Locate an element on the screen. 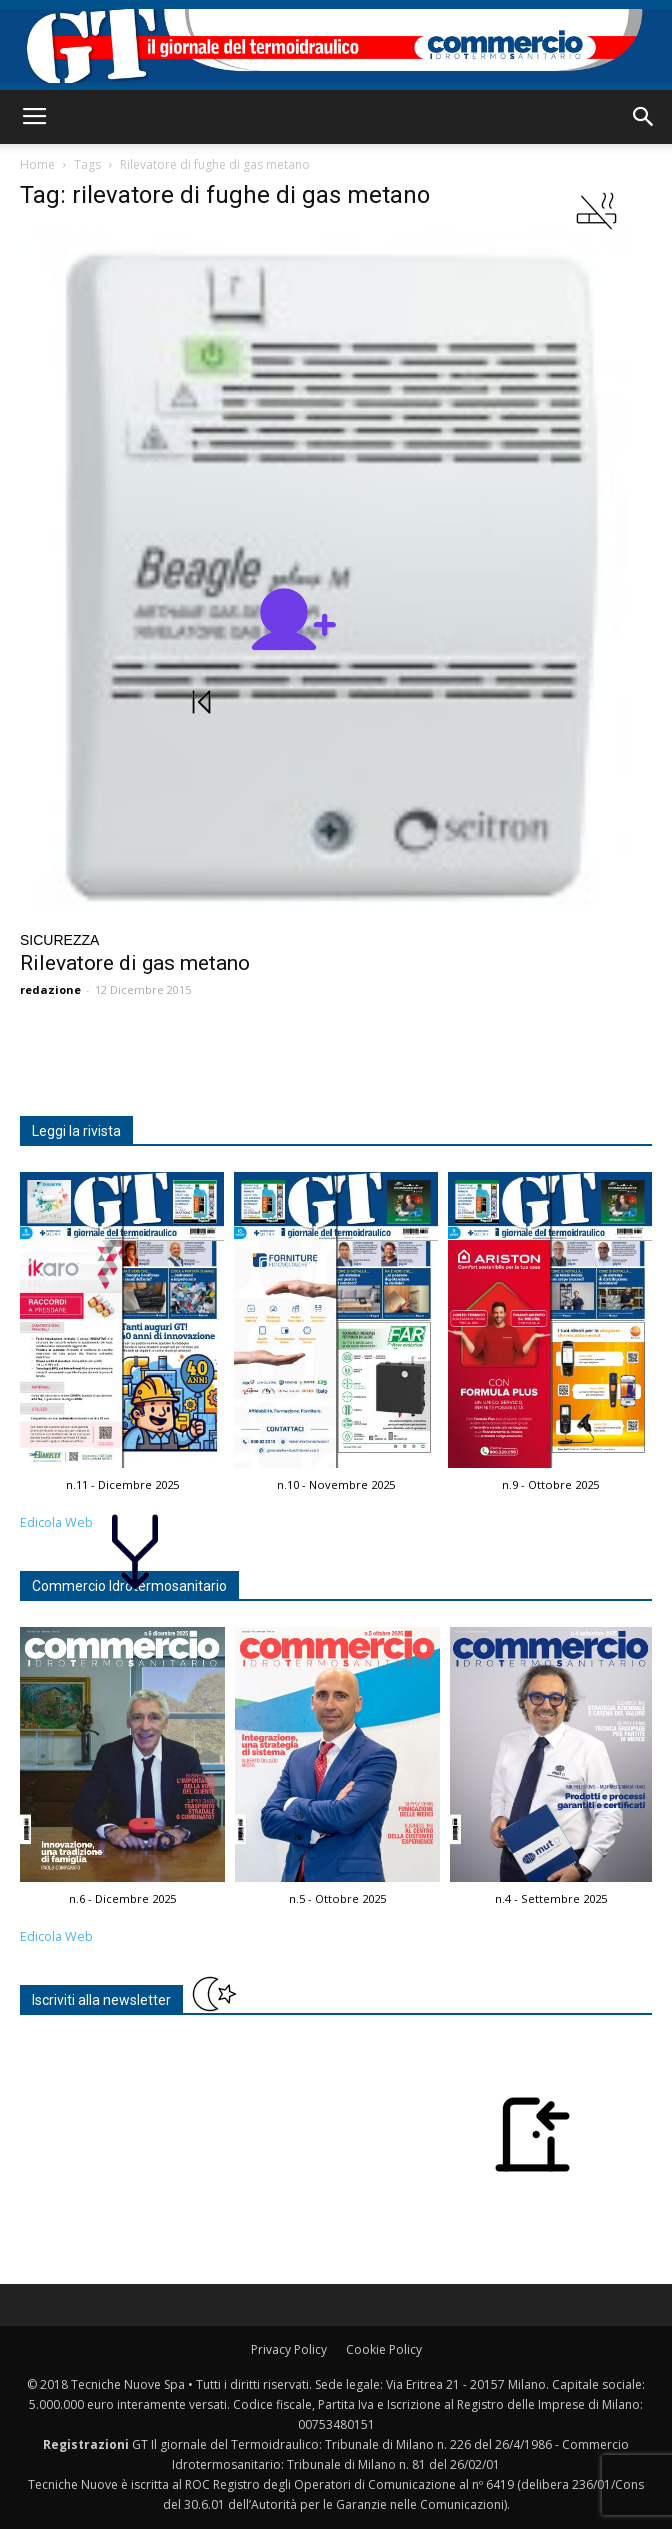 The width and height of the screenshot is (672, 2529). indicates a no smoking zone is located at coordinates (596, 212).